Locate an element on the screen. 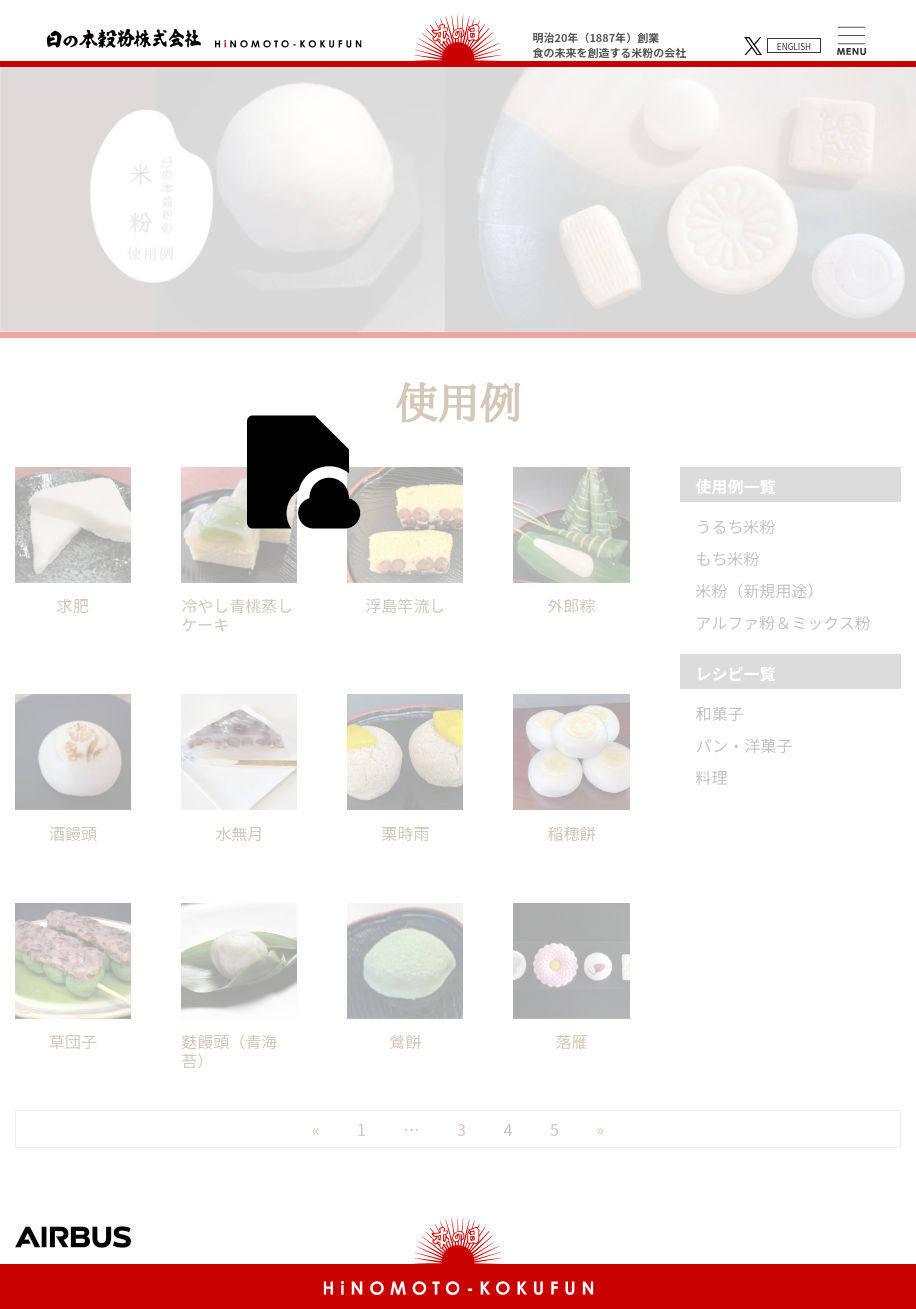  access cloud-synced documents is located at coordinates (298, 472).